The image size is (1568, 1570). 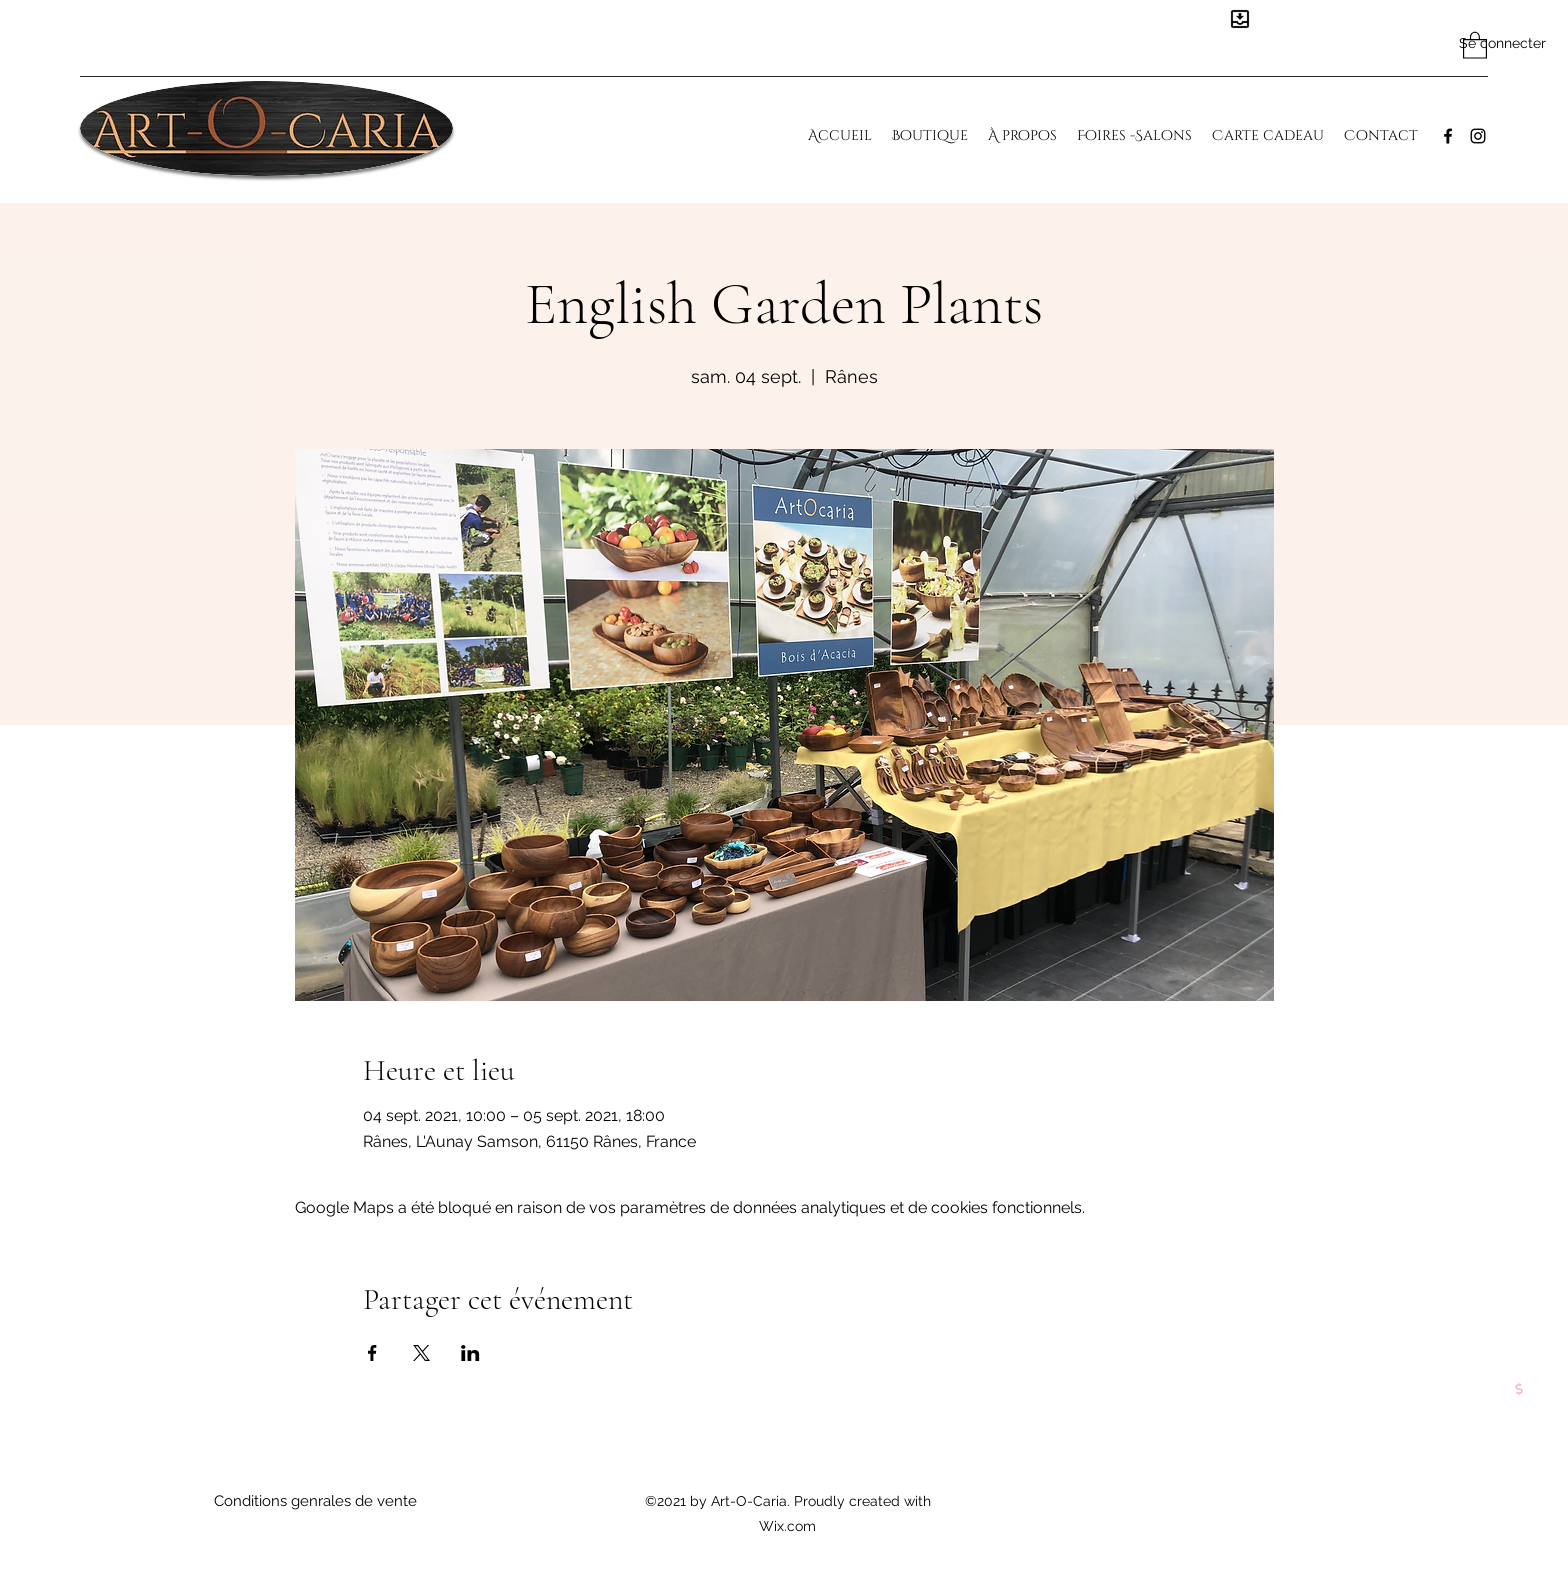 I want to click on move message to inbox, so click(x=1240, y=19).